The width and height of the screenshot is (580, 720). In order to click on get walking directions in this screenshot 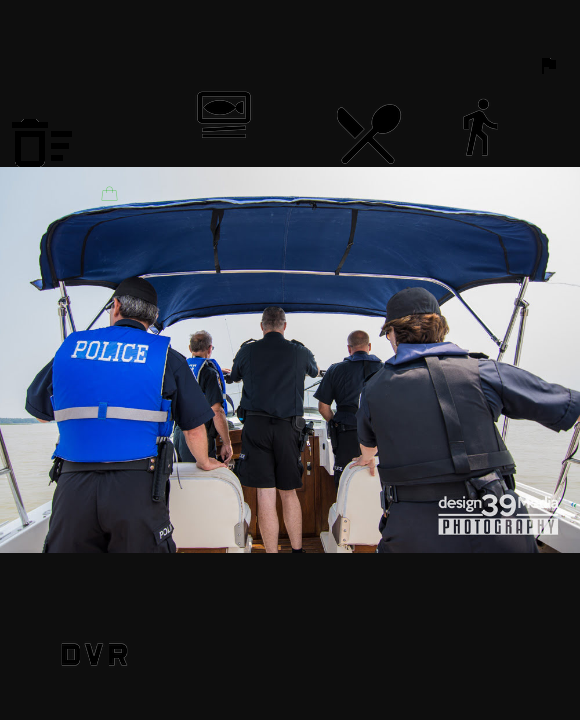, I will do `click(479, 126)`.